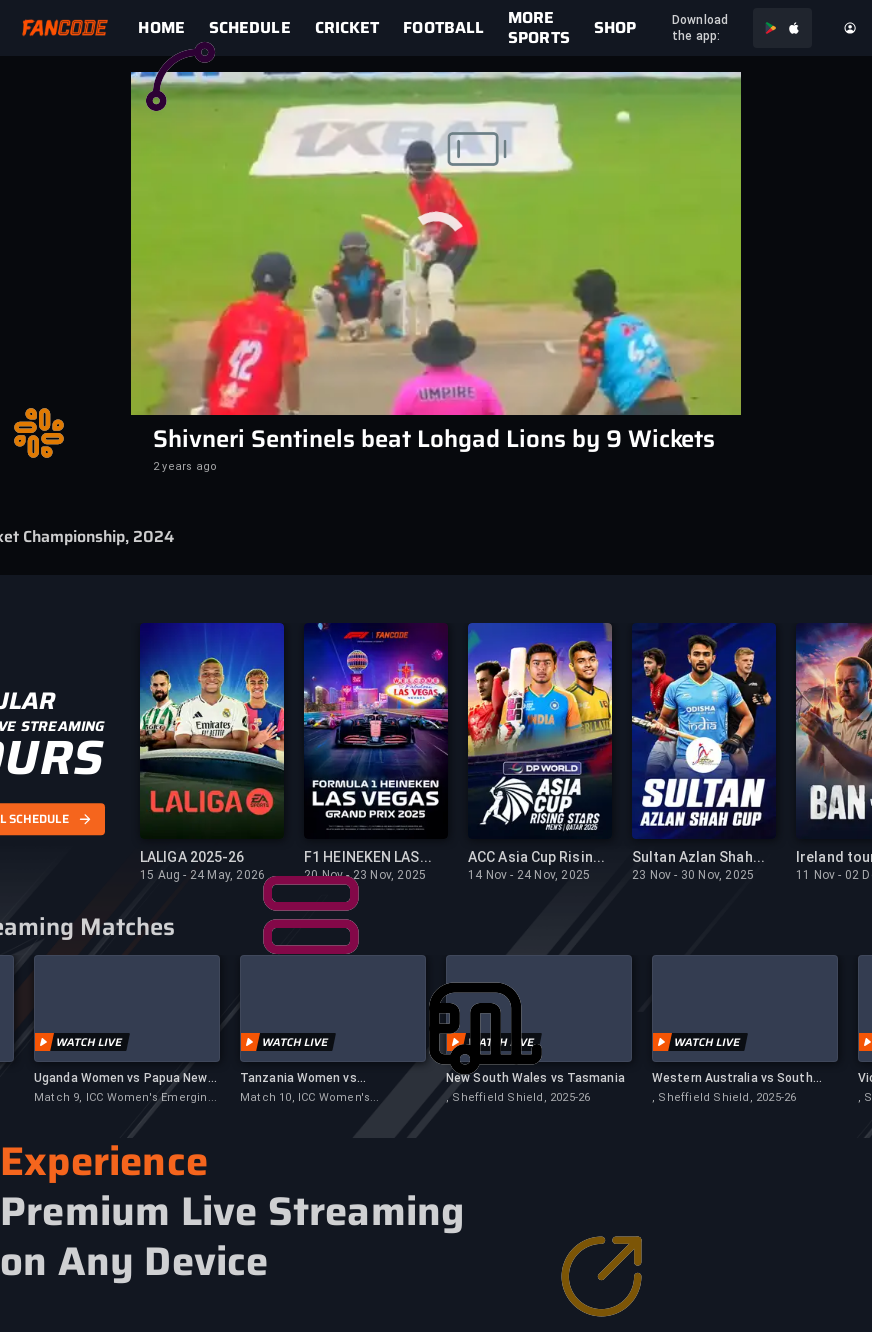 The image size is (872, 1332). Describe the element at coordinates (180, 76) in the screenshot. I see `draw a curved path or bezier line` at that location.